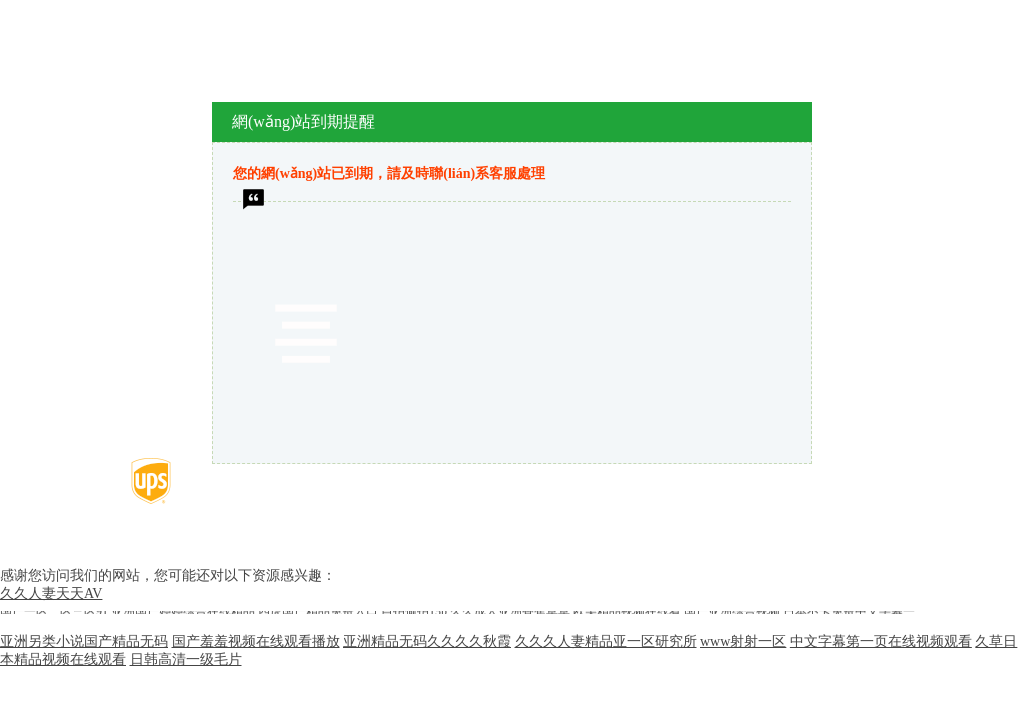 The height and width of the screenshot is (720, 1024). Describe the element at coordinates (253, 198) in the screenshot. I see `view quoted messages` at that location.